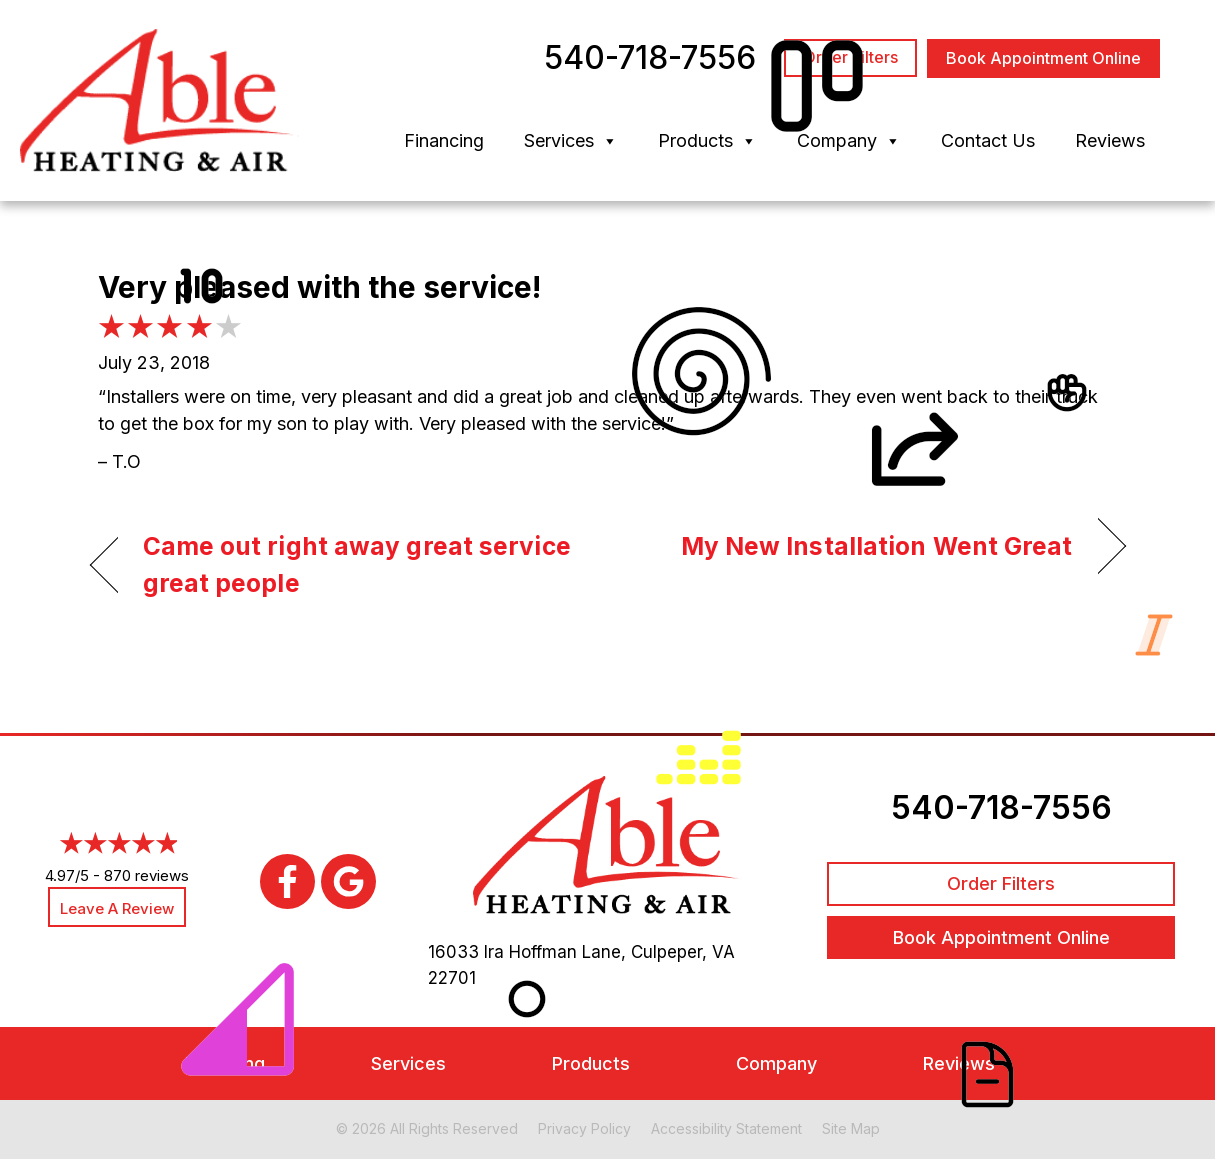 The height and width of the screenshot is (1159, 1215). What do you see at coordinates (1154, 635) in the screenshot?
I see `apply italic formatting to selected text` at bounding box center [1154, 635].